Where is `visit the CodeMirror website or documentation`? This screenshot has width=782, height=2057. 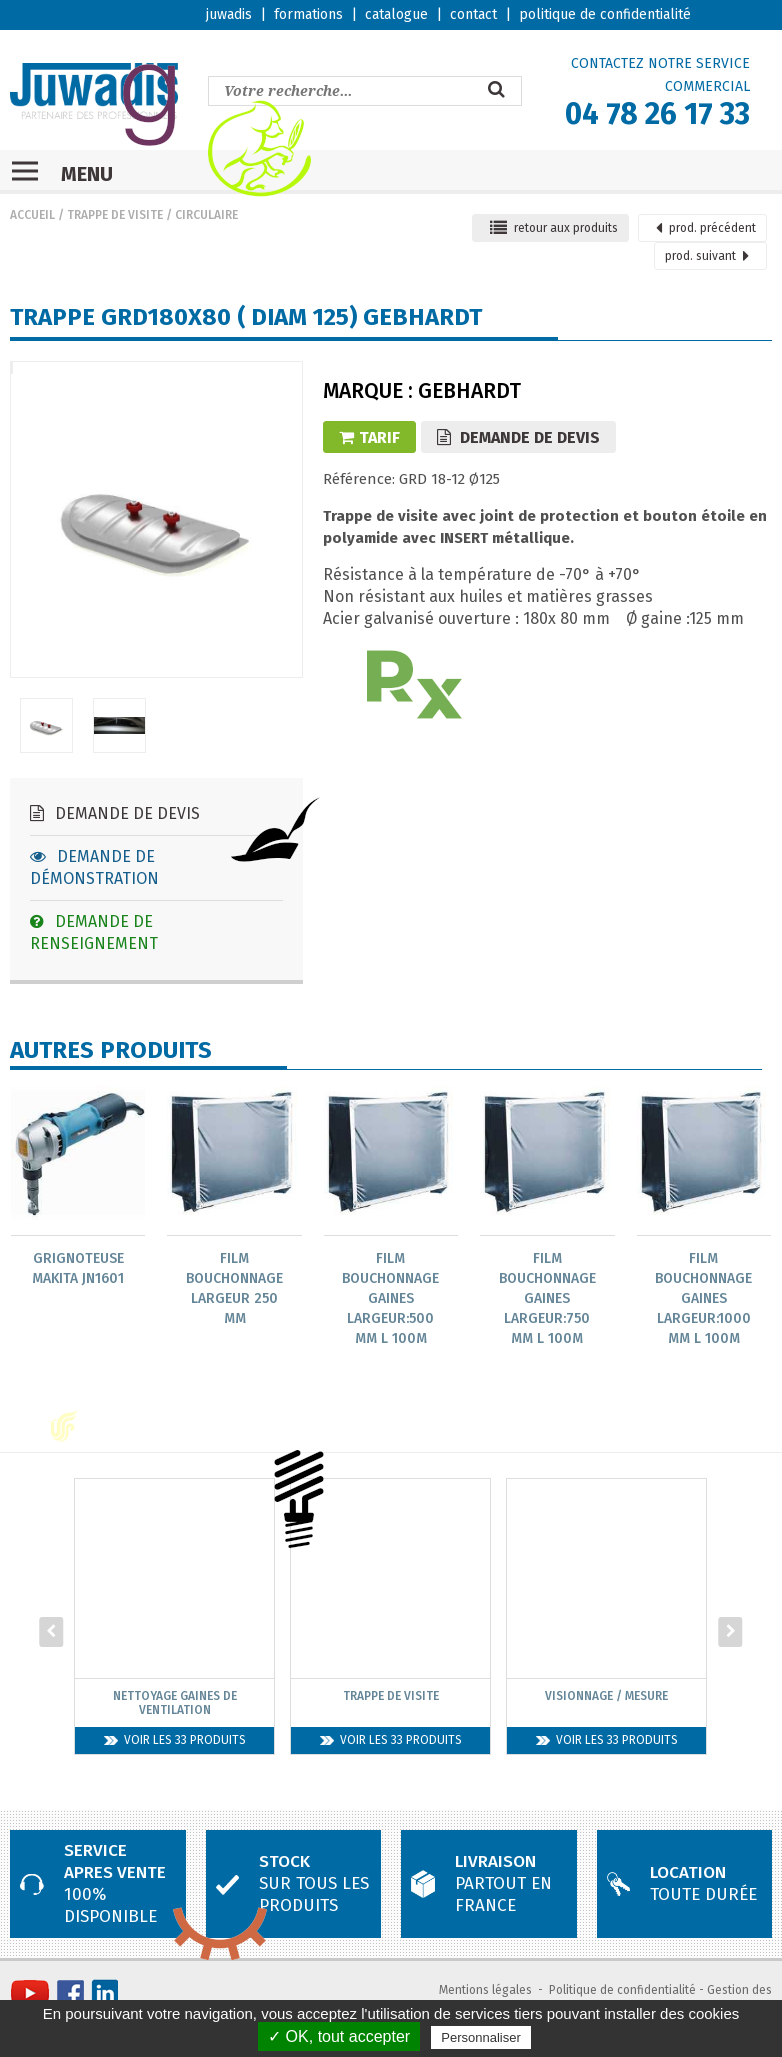 visit the CodeMirror website or documentation is located at coordinates (259, 148).